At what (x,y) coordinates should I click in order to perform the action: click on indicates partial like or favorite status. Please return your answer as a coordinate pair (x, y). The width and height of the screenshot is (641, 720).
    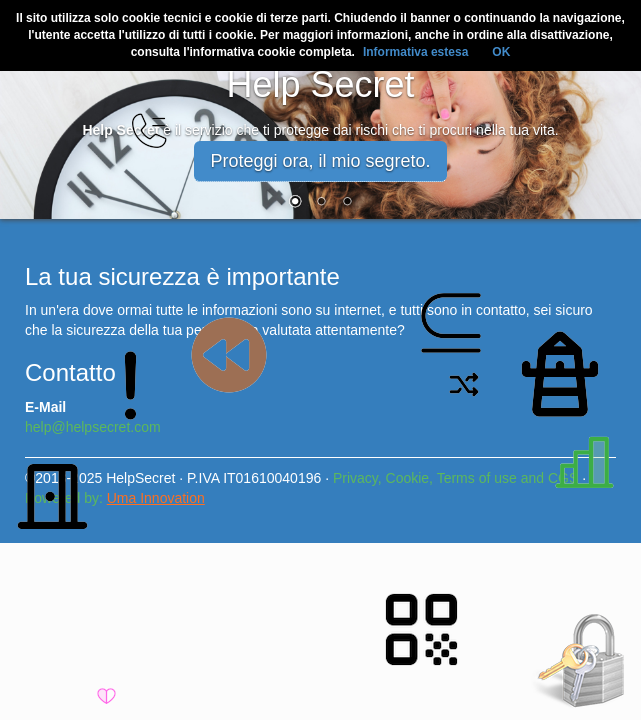
    Looking at the image, I should click on (106, 695).